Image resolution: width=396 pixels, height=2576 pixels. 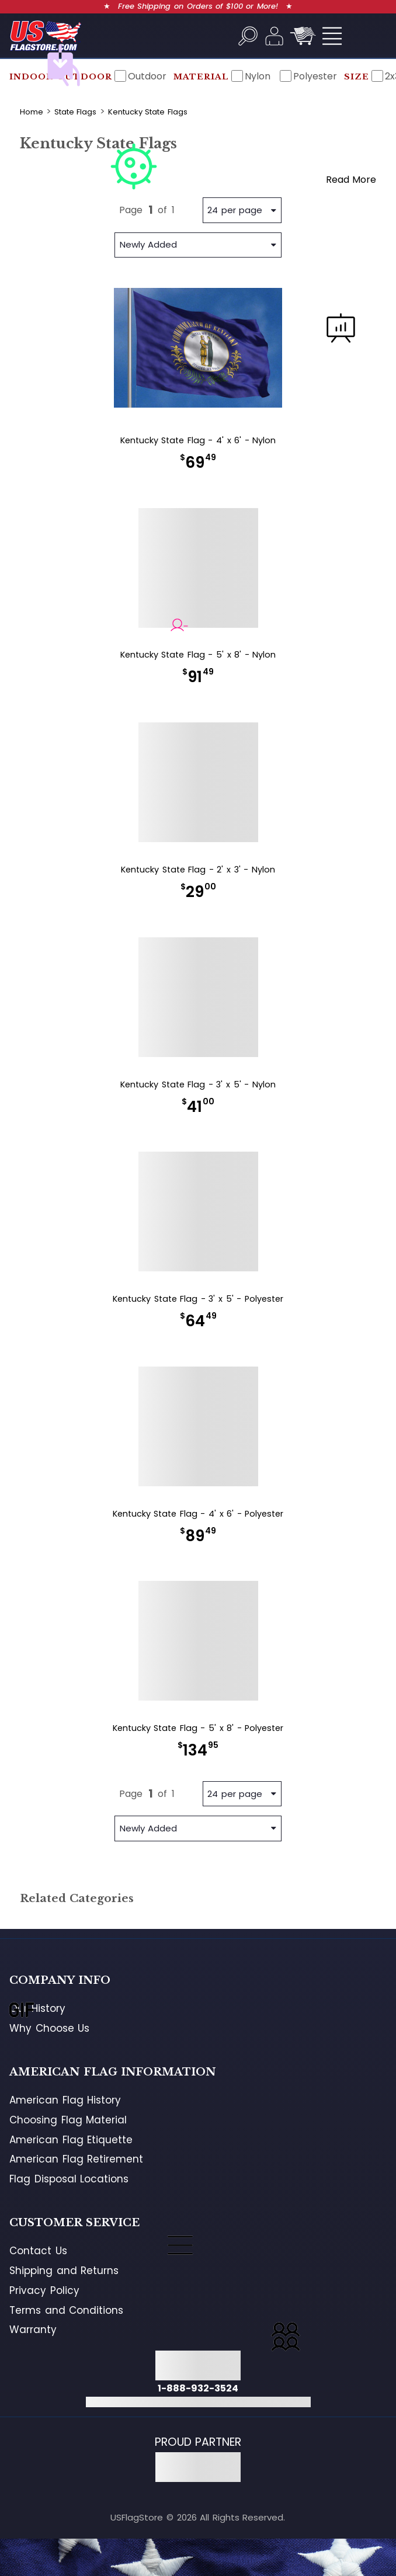 What do you see at coordinates (179, 625) in the screenshot?
I see `remove a user or contact` at bounding box center [179, 625].